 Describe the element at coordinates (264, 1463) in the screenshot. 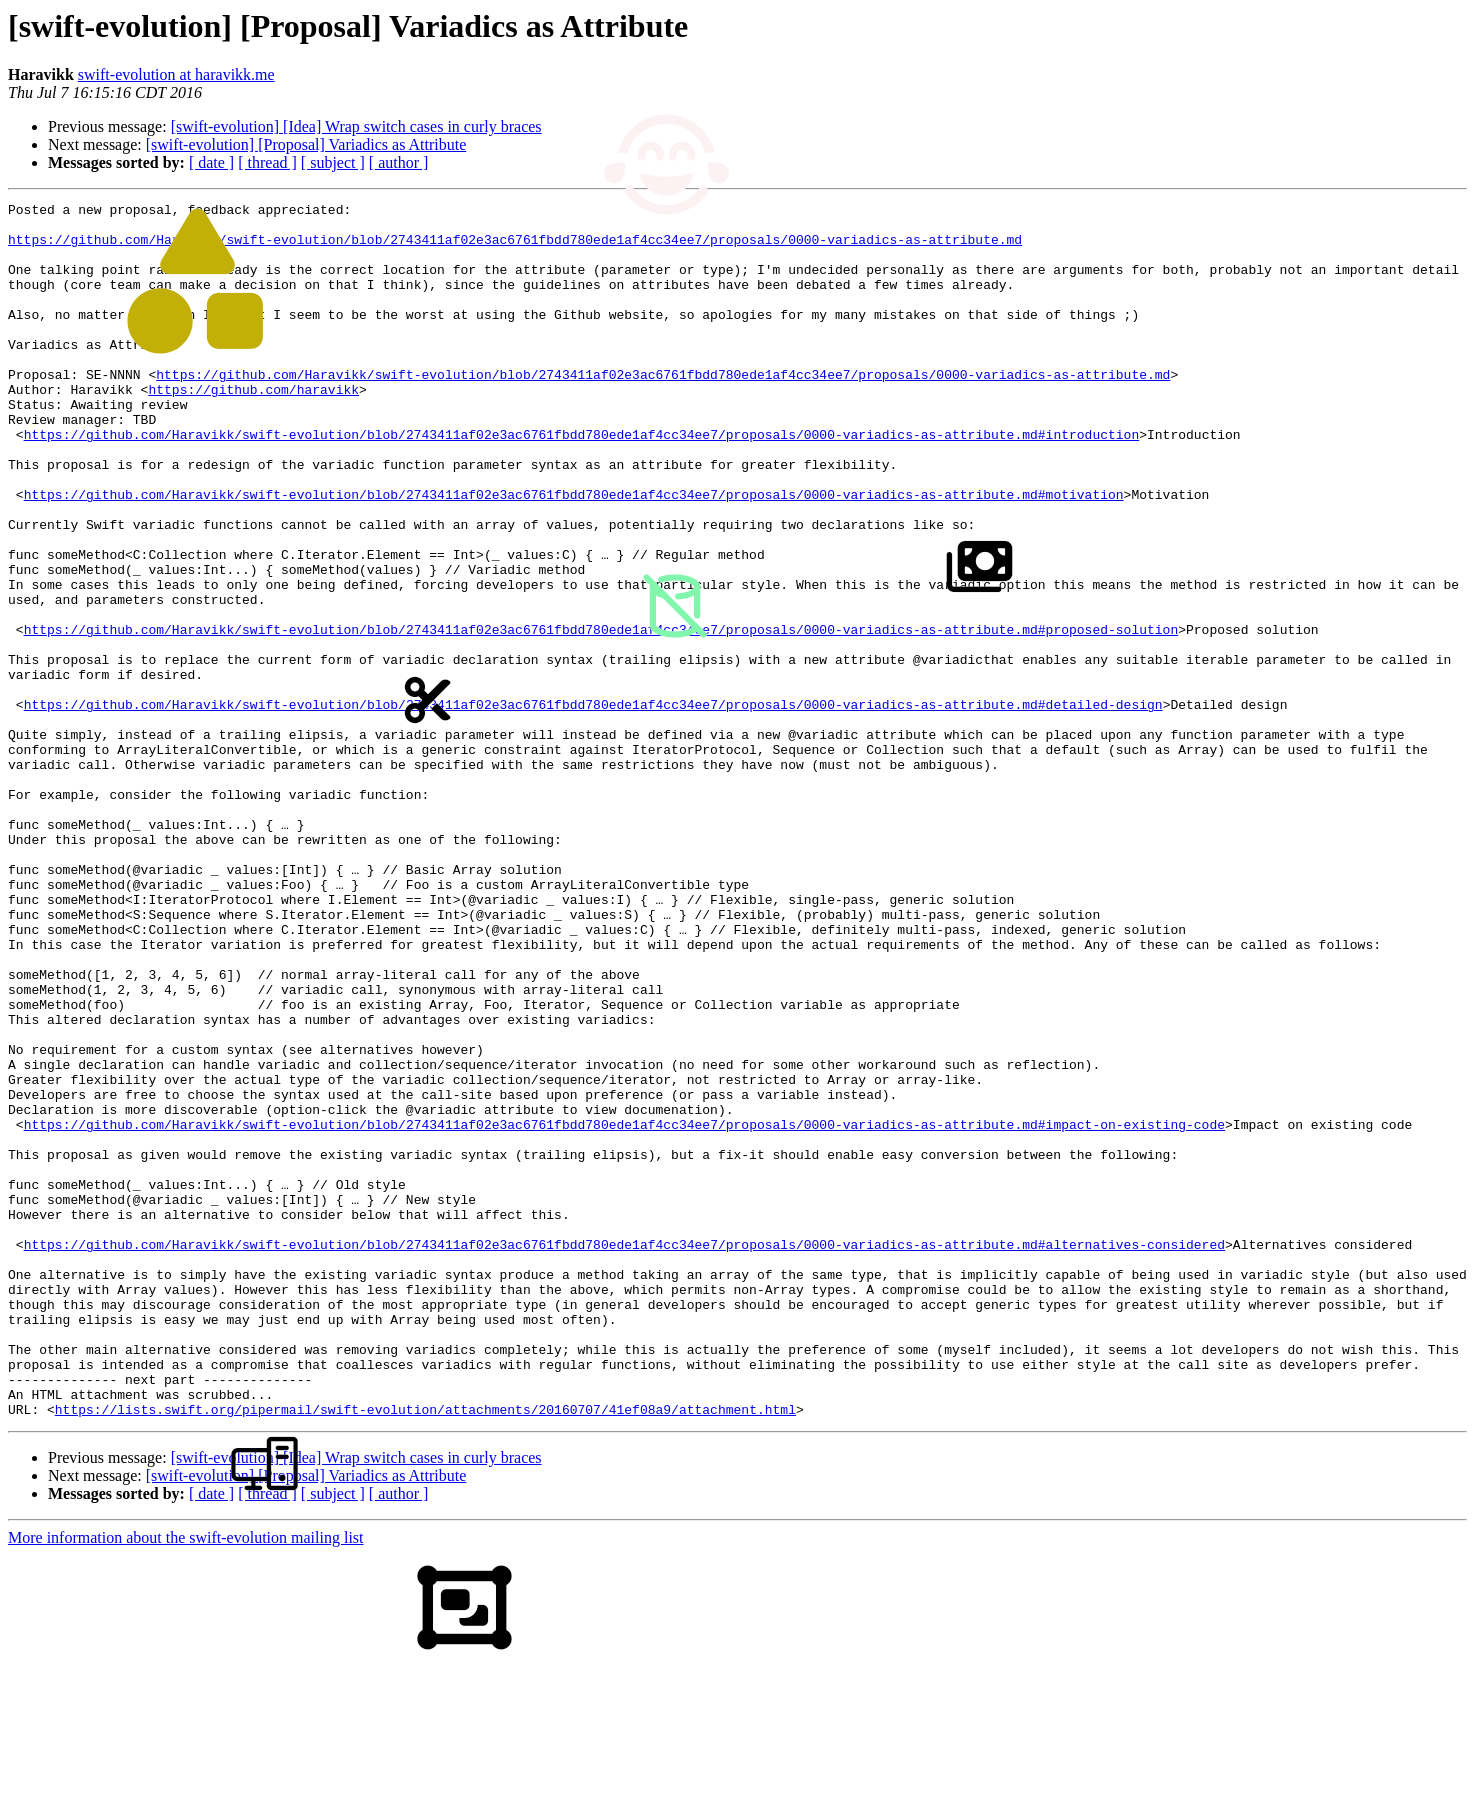

I see `access desktop computer settings` at that location.